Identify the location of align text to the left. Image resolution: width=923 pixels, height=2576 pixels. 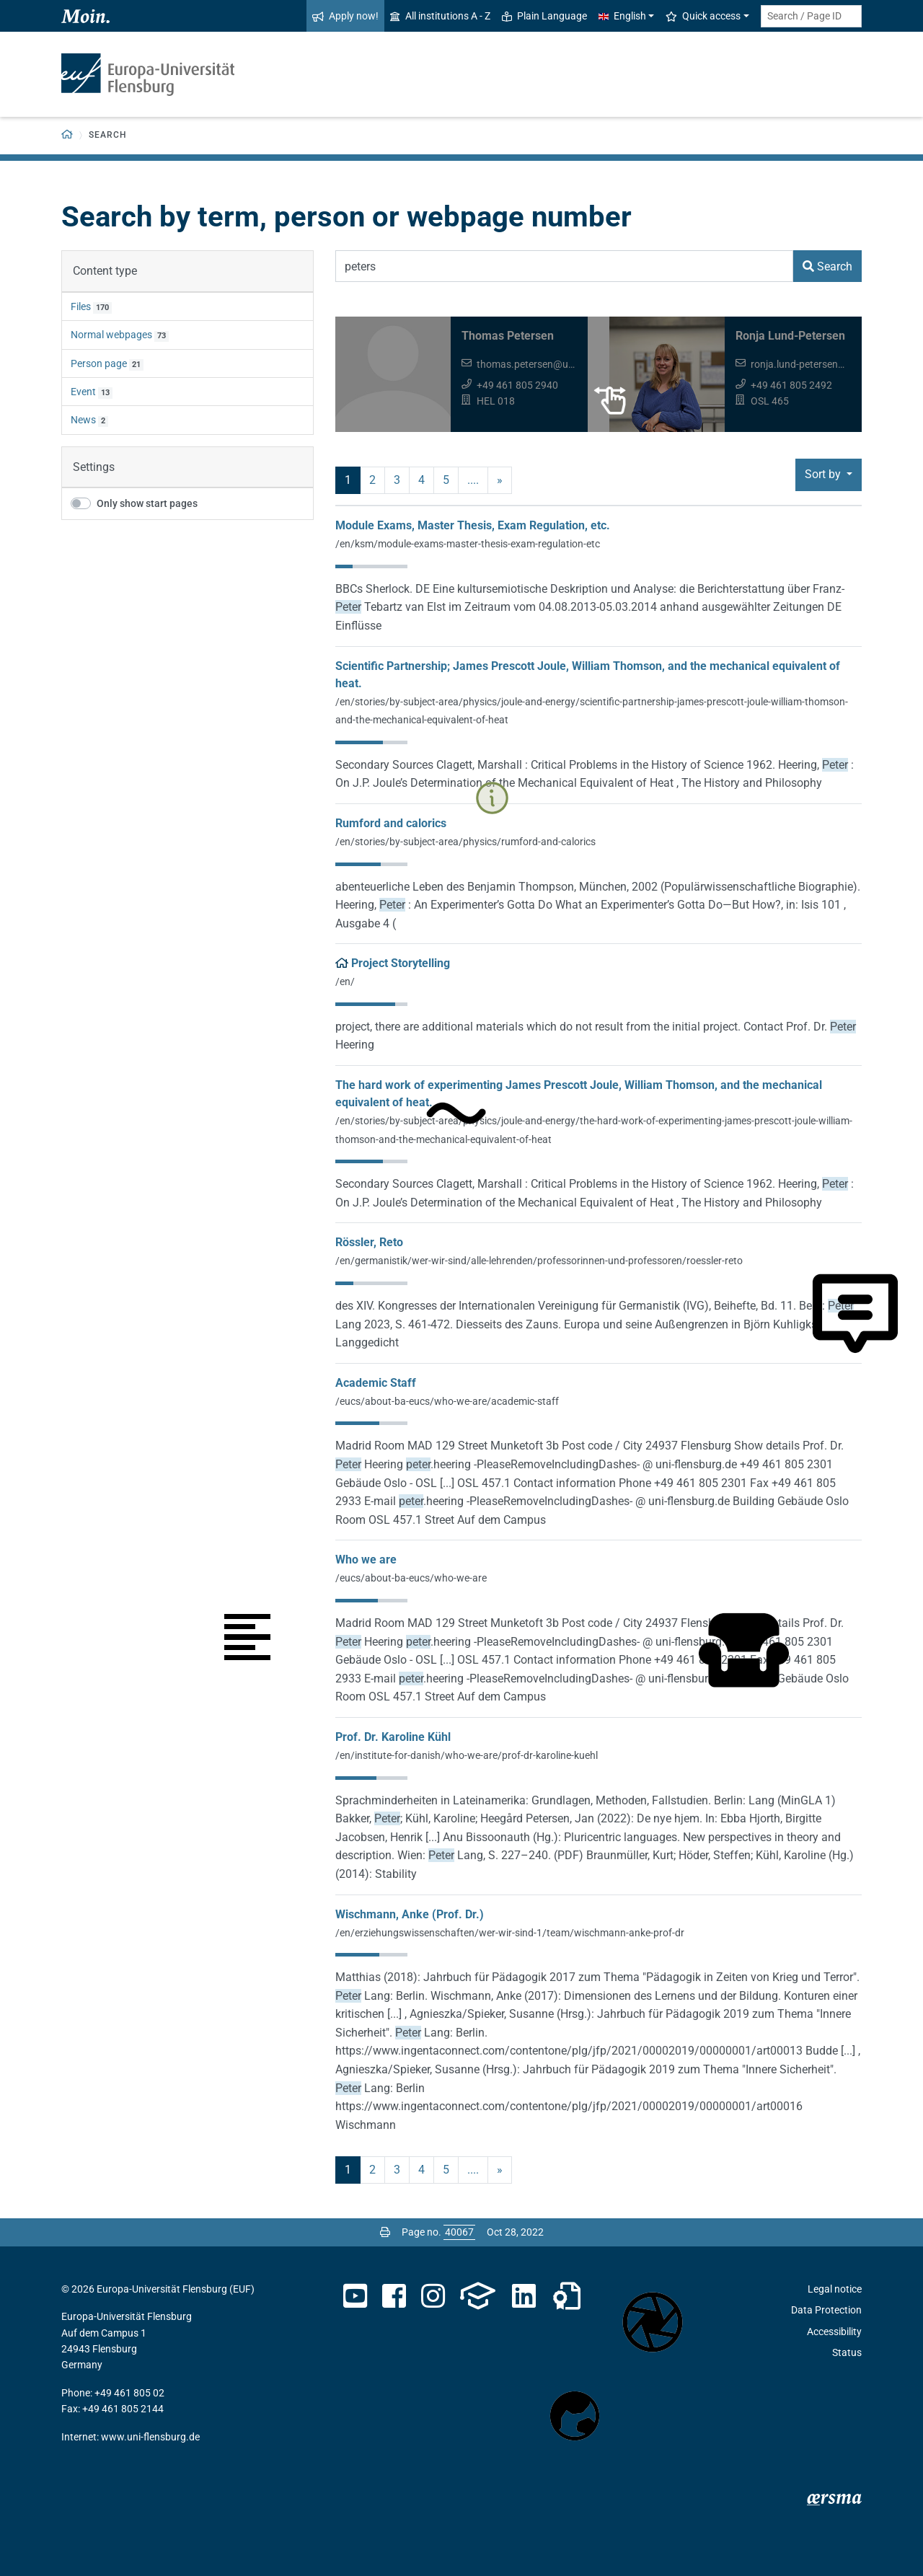
(247, 1637).